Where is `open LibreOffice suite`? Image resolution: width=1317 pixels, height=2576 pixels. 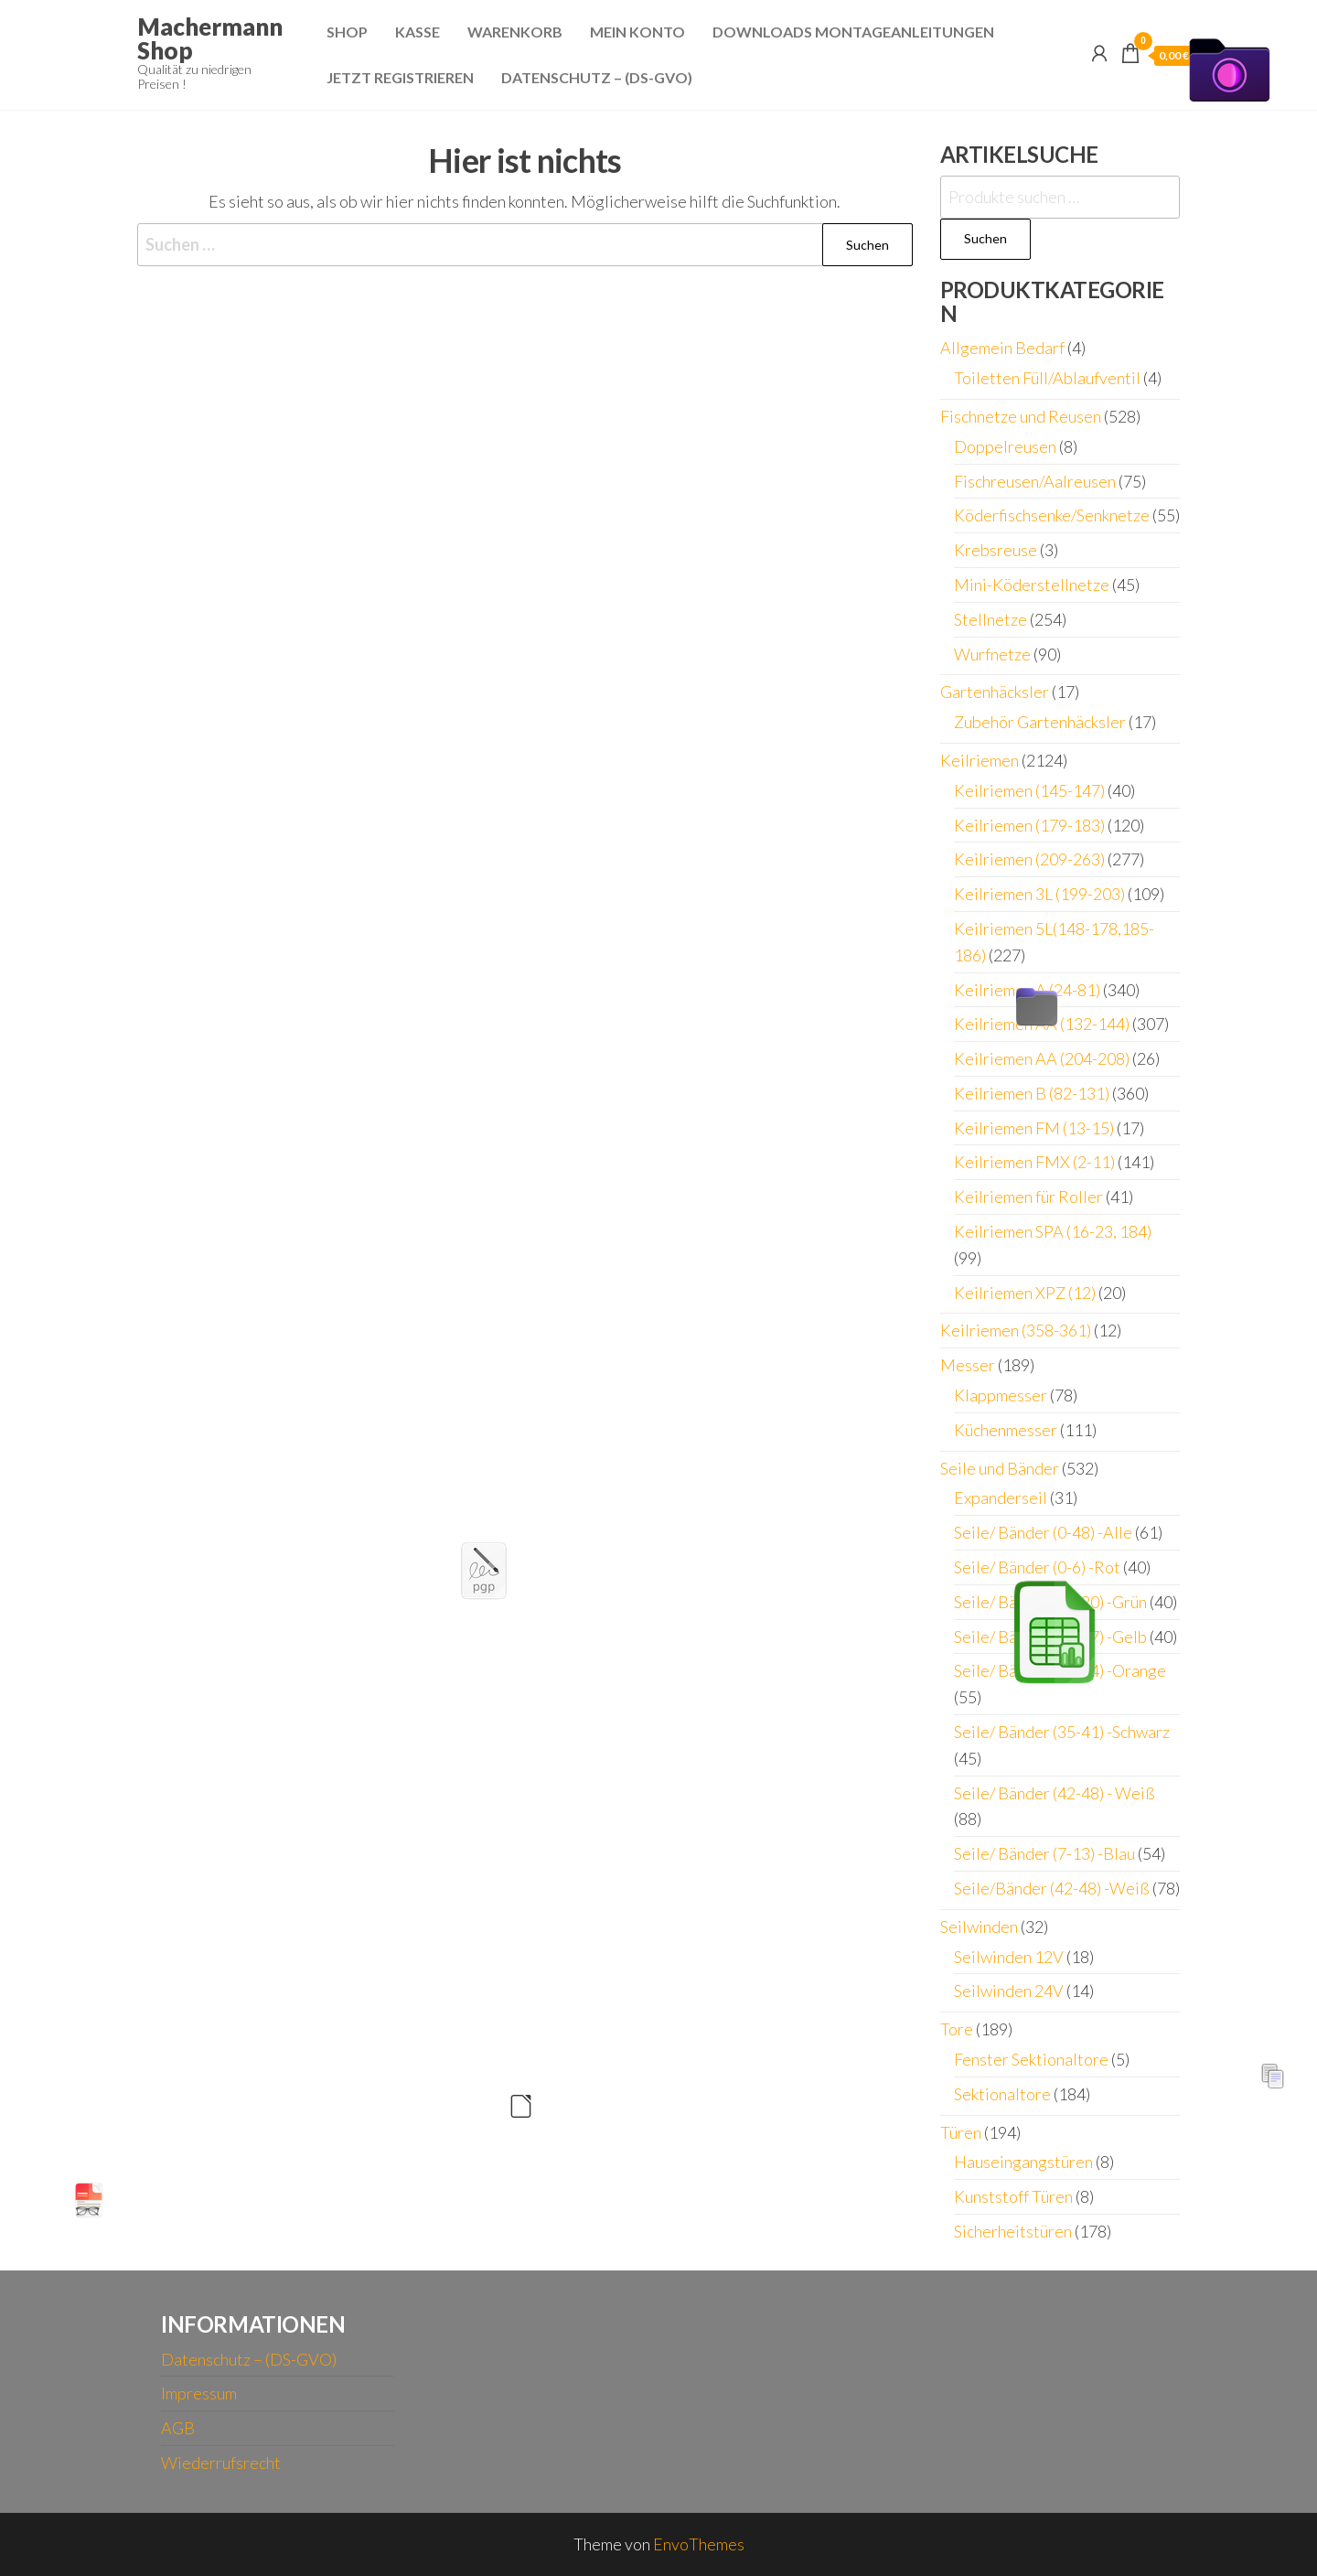
open LibreOffice suite is located at coordinates (520, 2106).